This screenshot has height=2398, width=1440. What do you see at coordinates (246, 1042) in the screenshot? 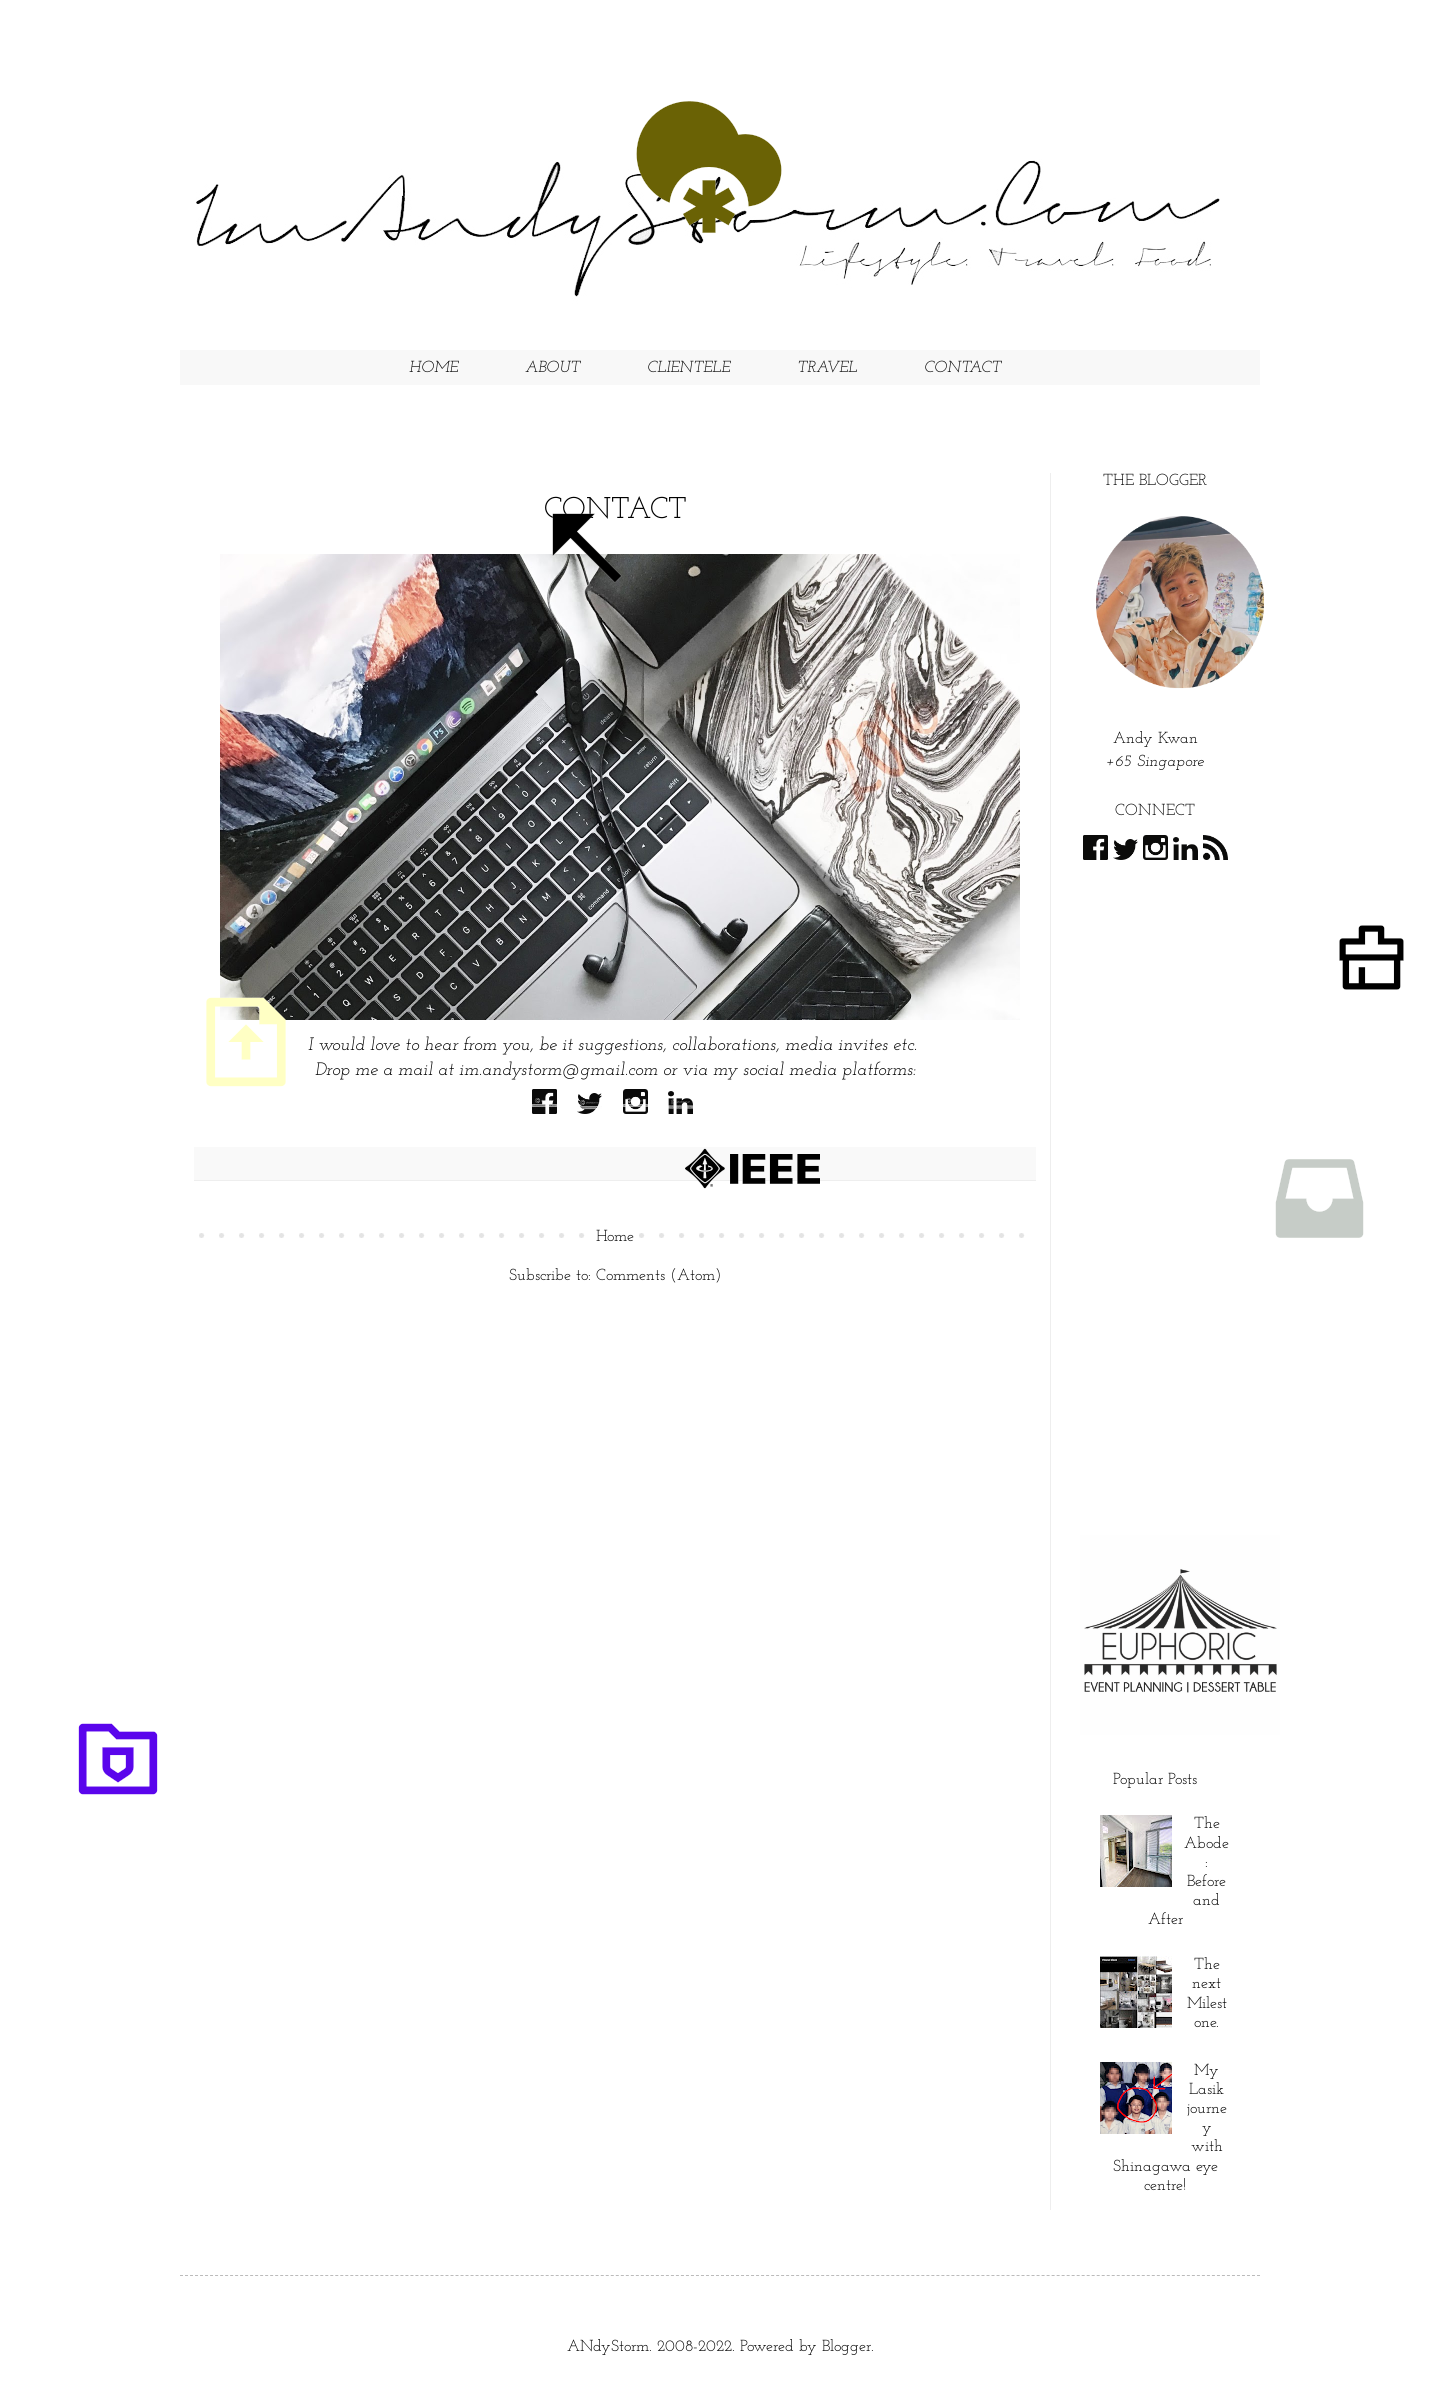
I see `upload a file or document` at bounding box center [246, 1042].